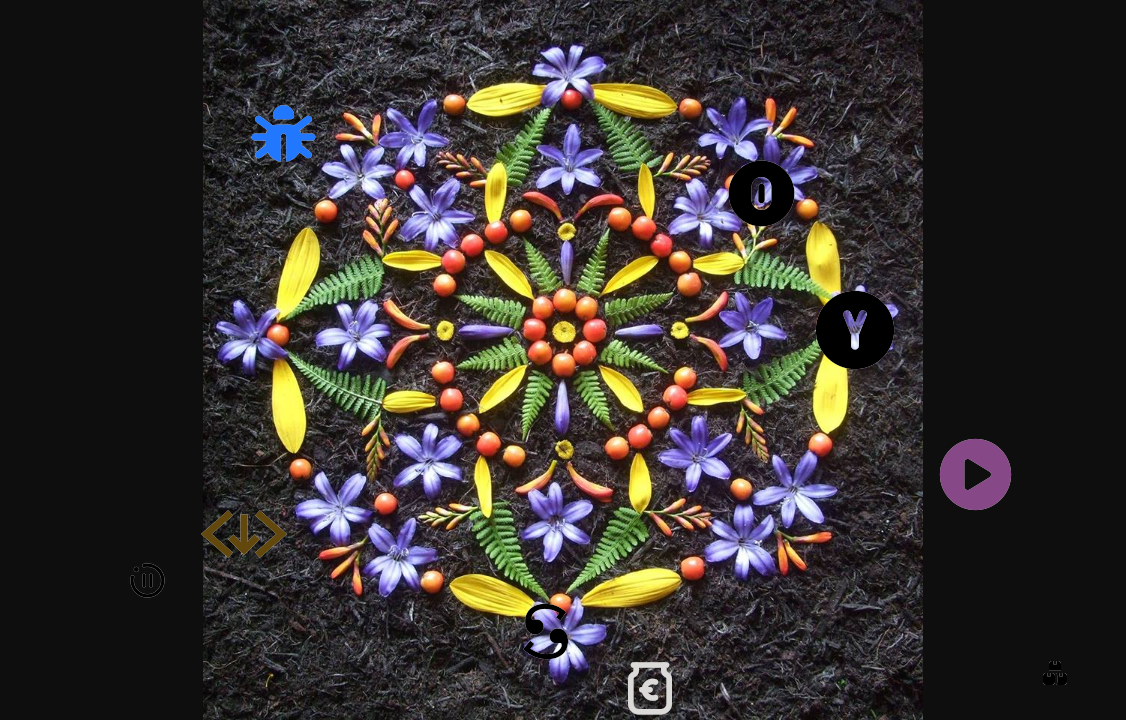 The width and height of the screenshot is (1126, 720). What do you see at coordinates (1055, 673) in the screenshot?
I see `view inventory or packages` at bounding box center [1055, 673].